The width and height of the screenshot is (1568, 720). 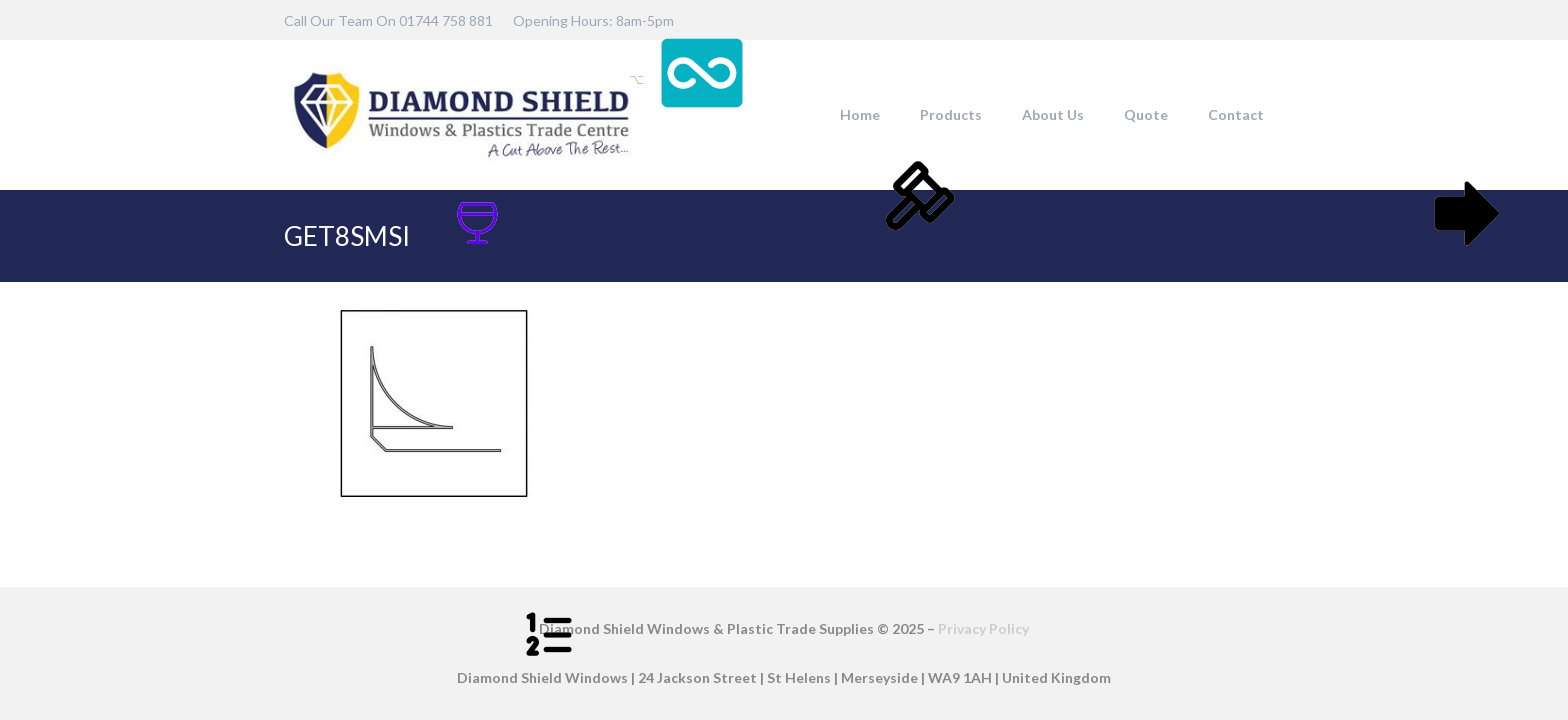 I want to click on access legal or terms of service information, so click(x=918, y=198).